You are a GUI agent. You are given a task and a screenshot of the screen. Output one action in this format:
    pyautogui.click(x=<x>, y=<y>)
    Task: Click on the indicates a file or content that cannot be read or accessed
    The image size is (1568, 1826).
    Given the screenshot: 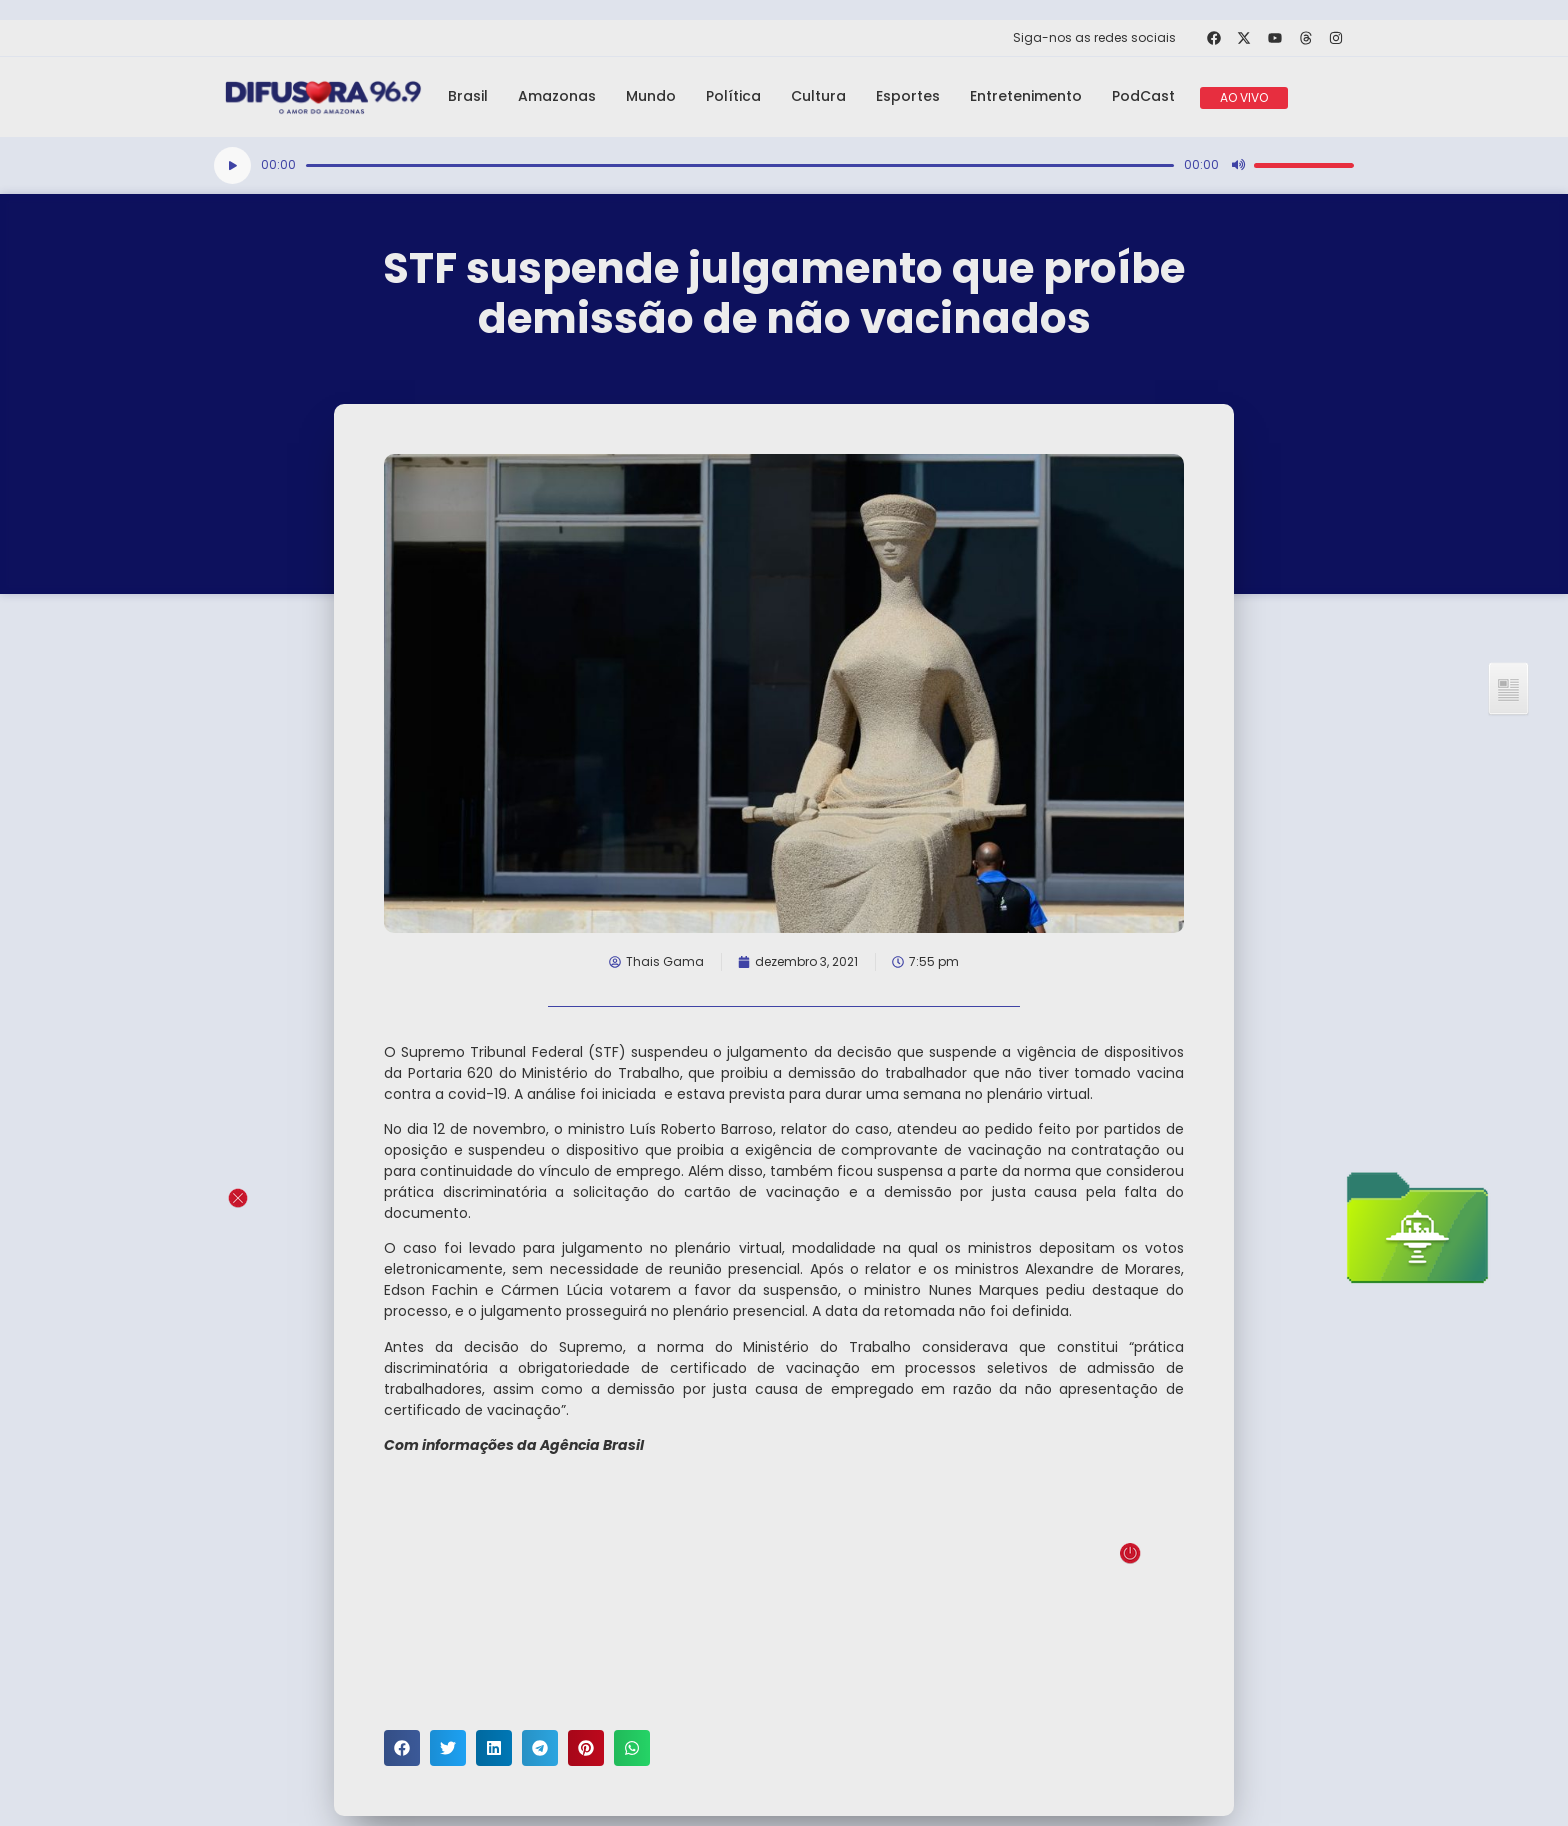 What is the action you would take?
    pyautogui.click(x=238, y=1198)
    